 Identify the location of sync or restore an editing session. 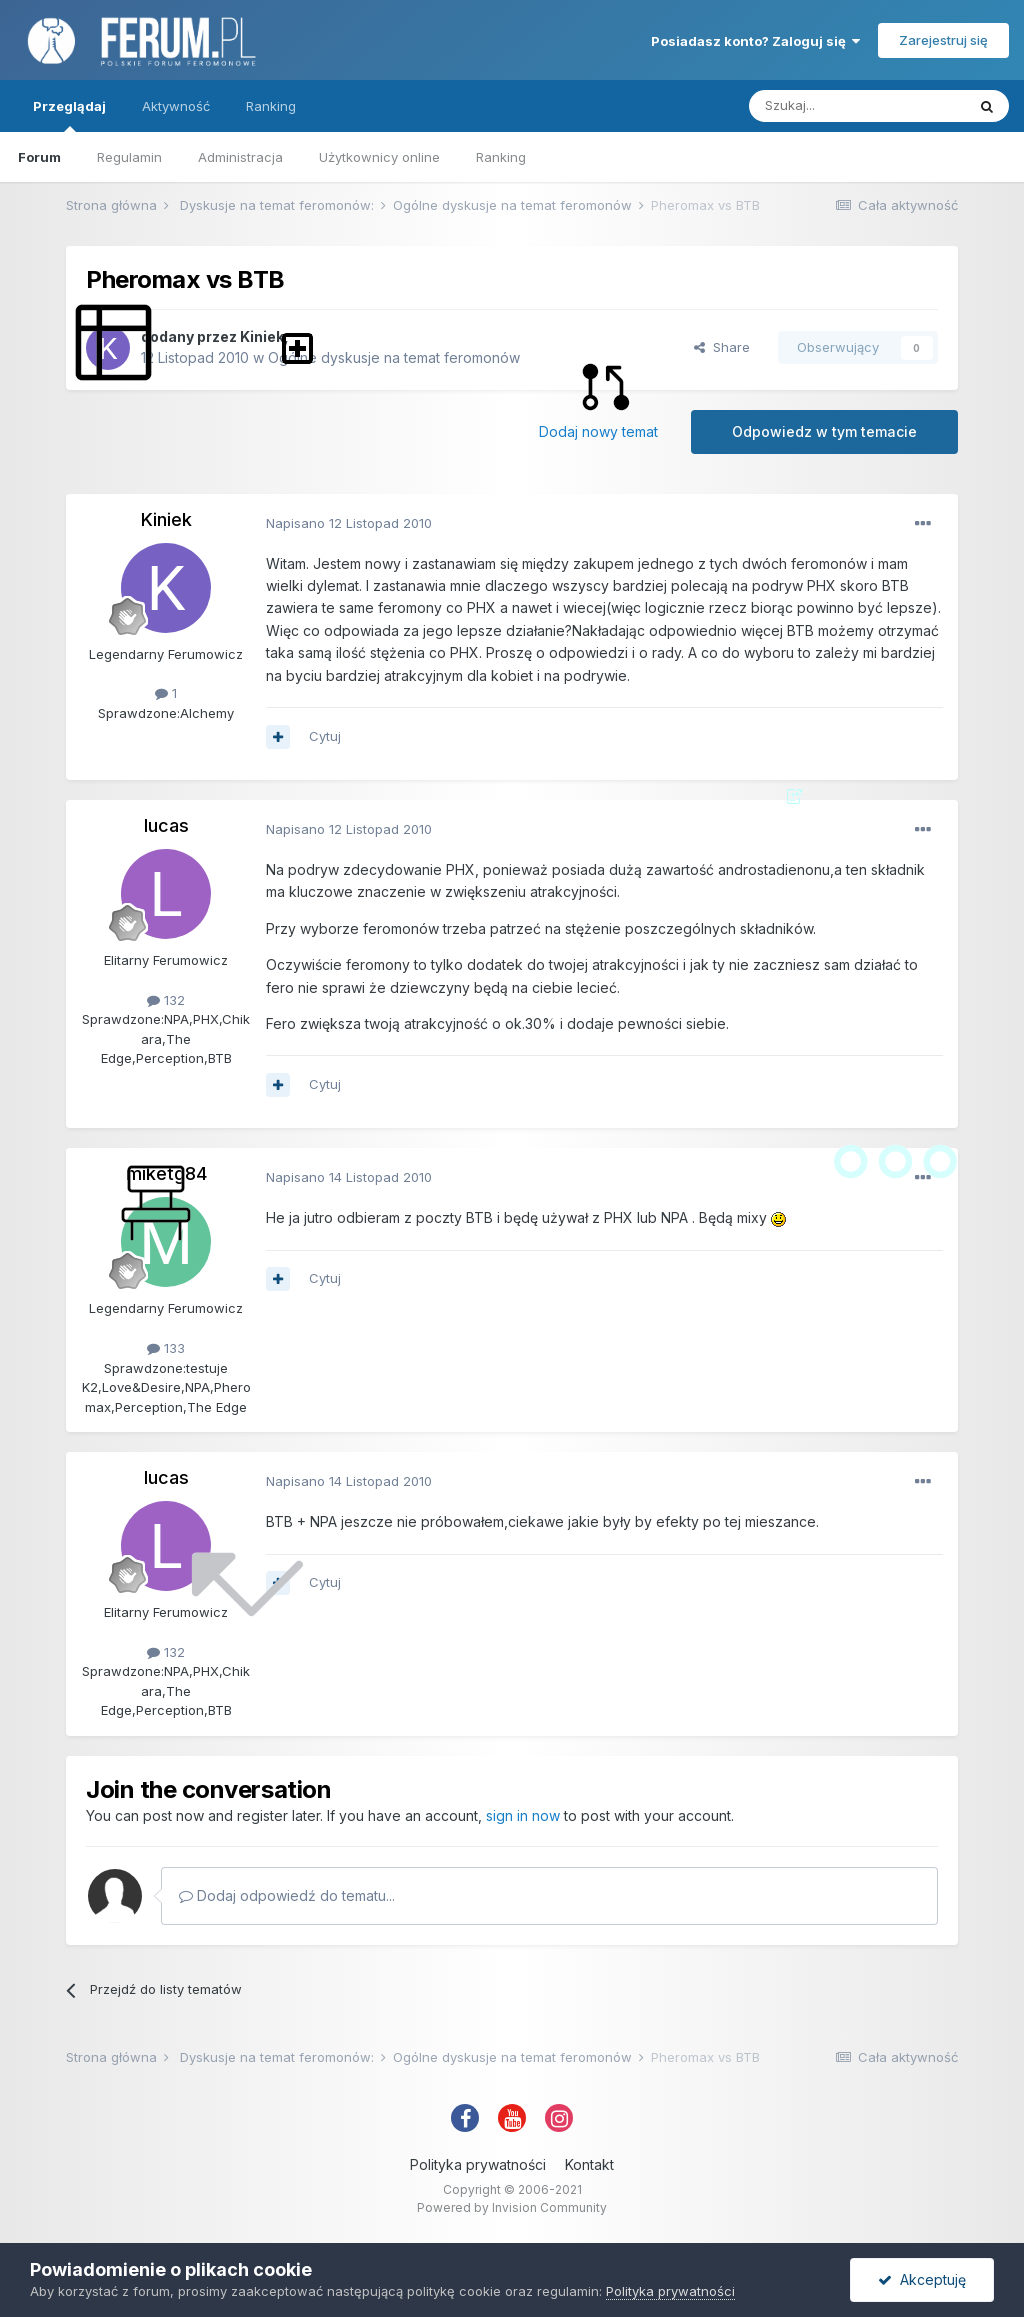
(793, 796).